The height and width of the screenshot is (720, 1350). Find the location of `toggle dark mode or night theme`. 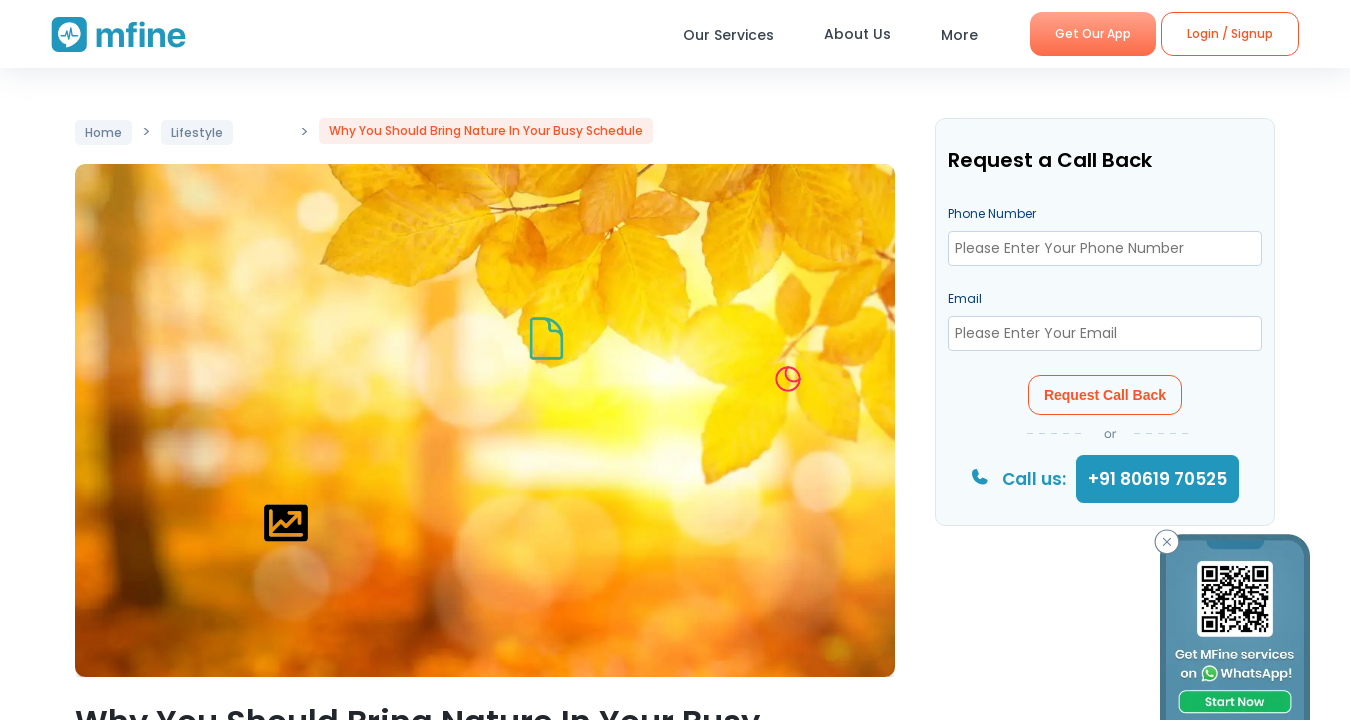

toggle dark mode or night theme is located at coordinates (788, 379).